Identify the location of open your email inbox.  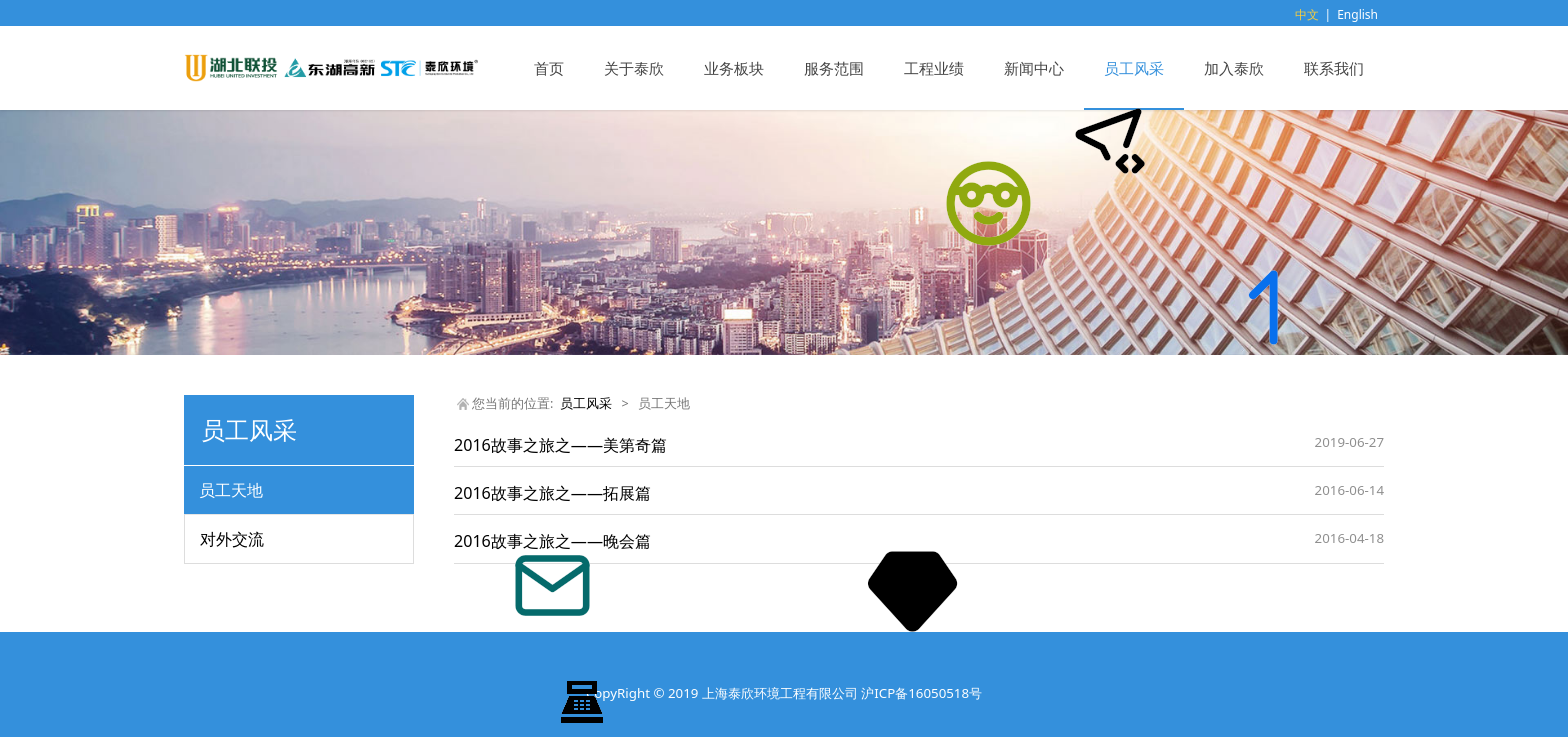
(552, 585).